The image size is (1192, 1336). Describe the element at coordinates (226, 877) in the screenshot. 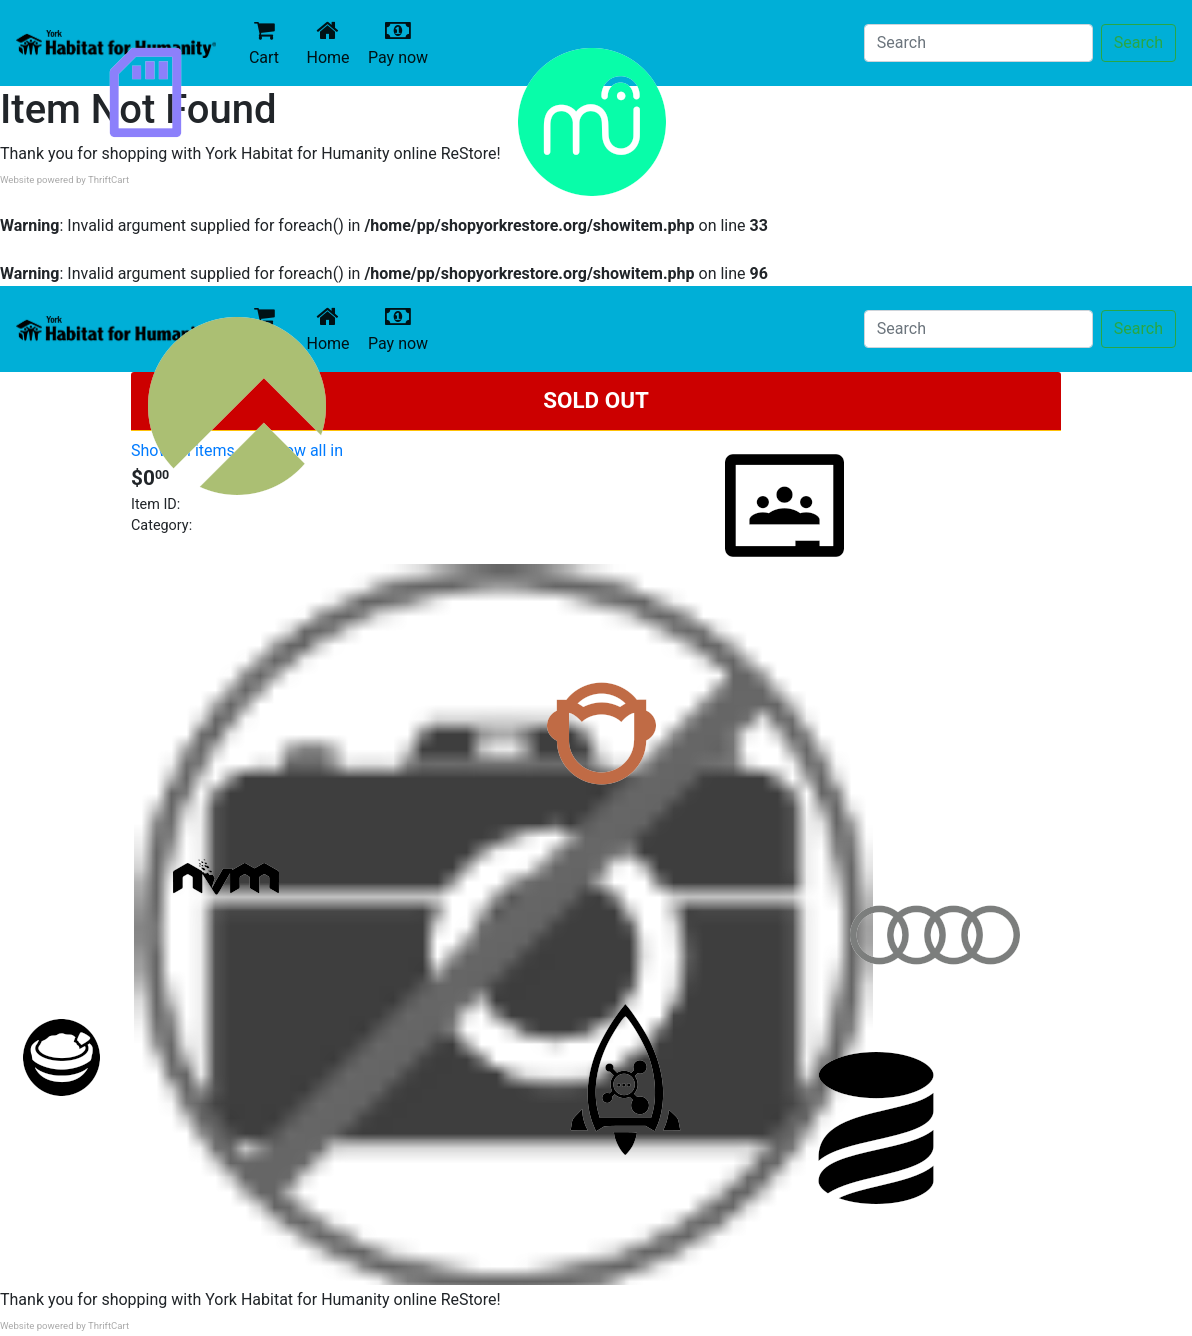

I see `nvm (node version manager) logo` at that location.